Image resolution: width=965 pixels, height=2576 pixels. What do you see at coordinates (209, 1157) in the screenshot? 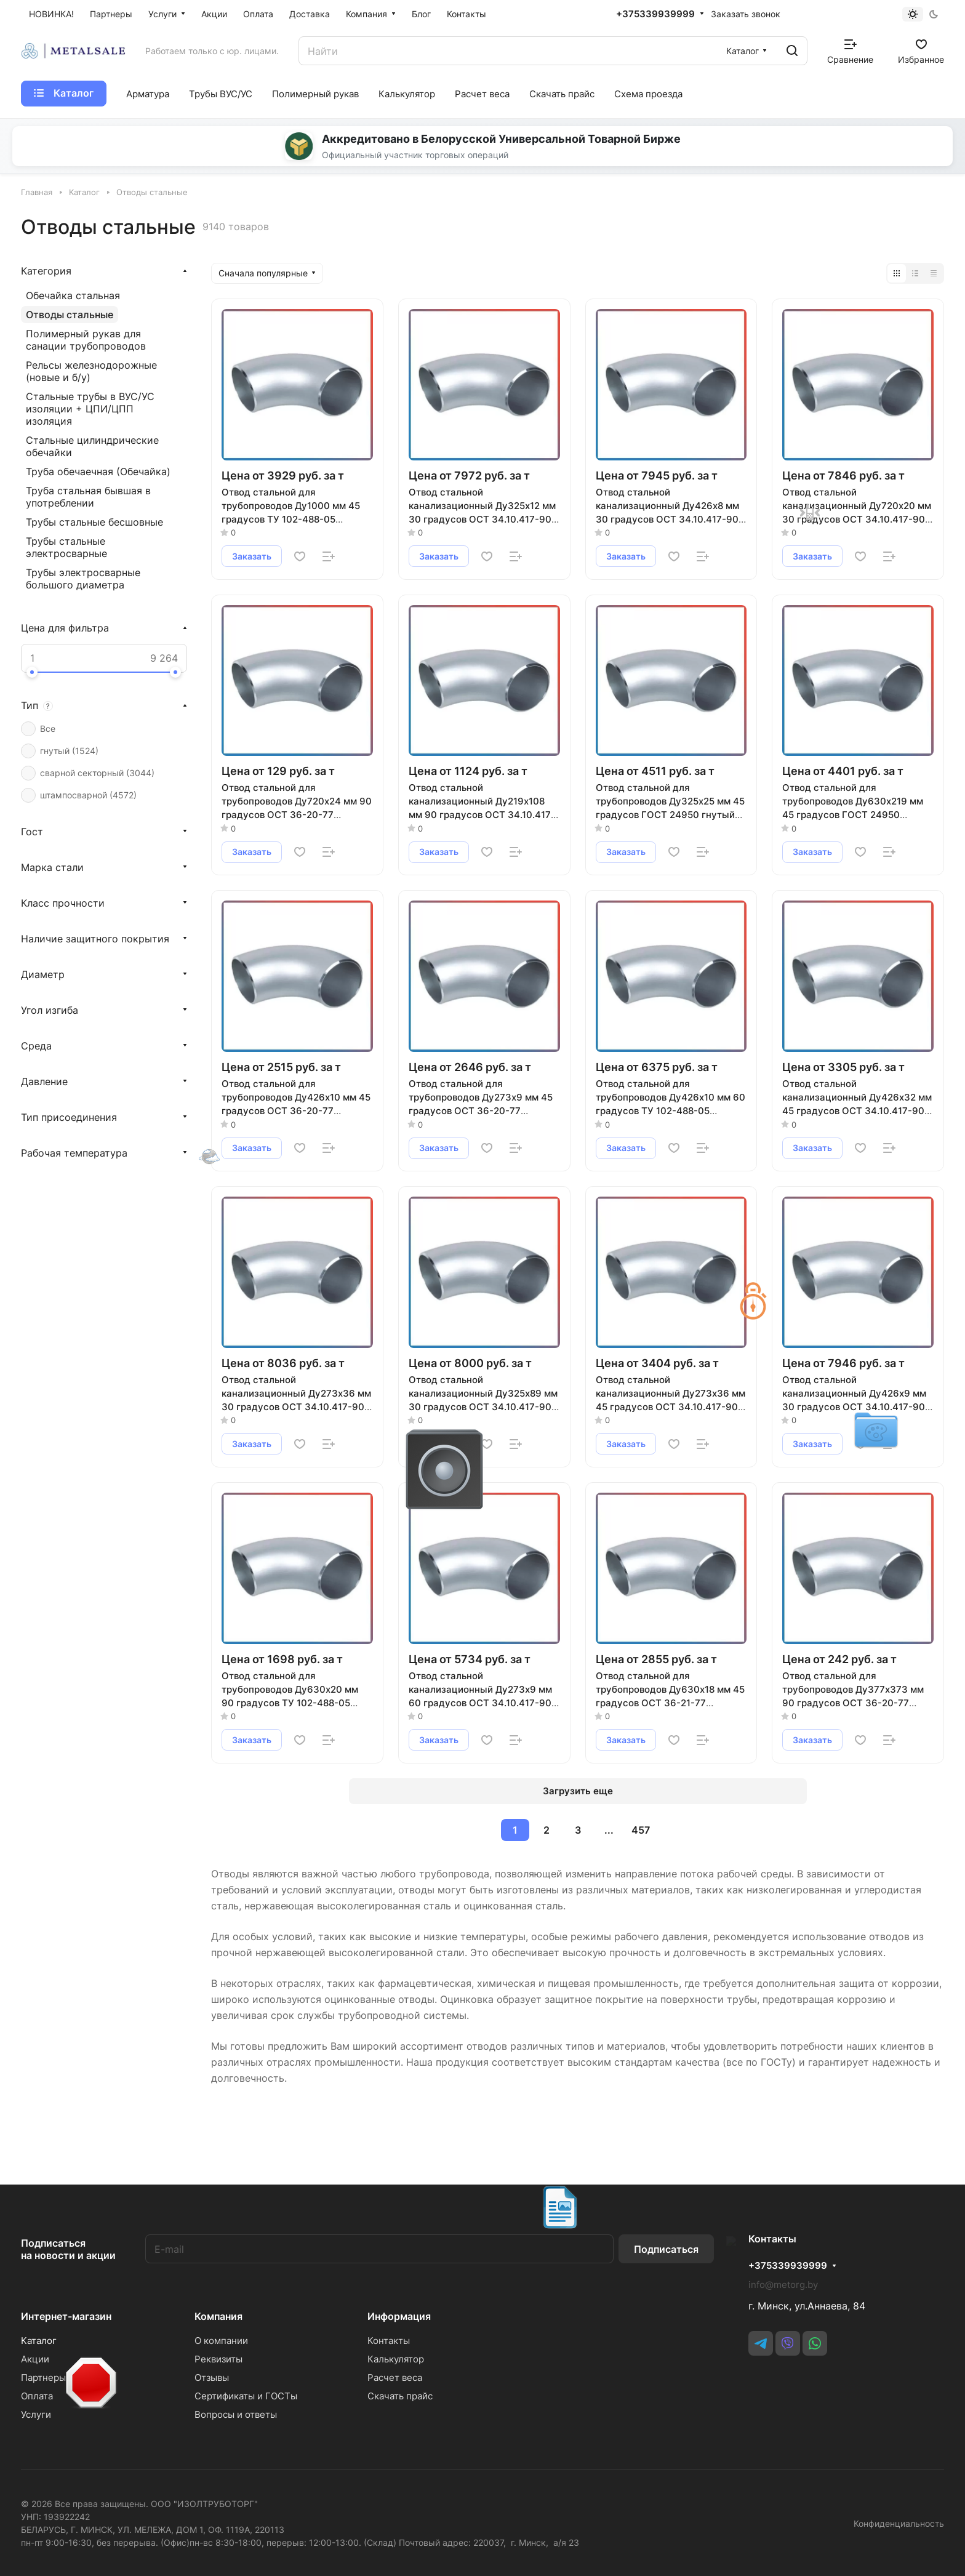
I see `indicates partly cloudy conditions at night` at bounding box center [209, 1157].